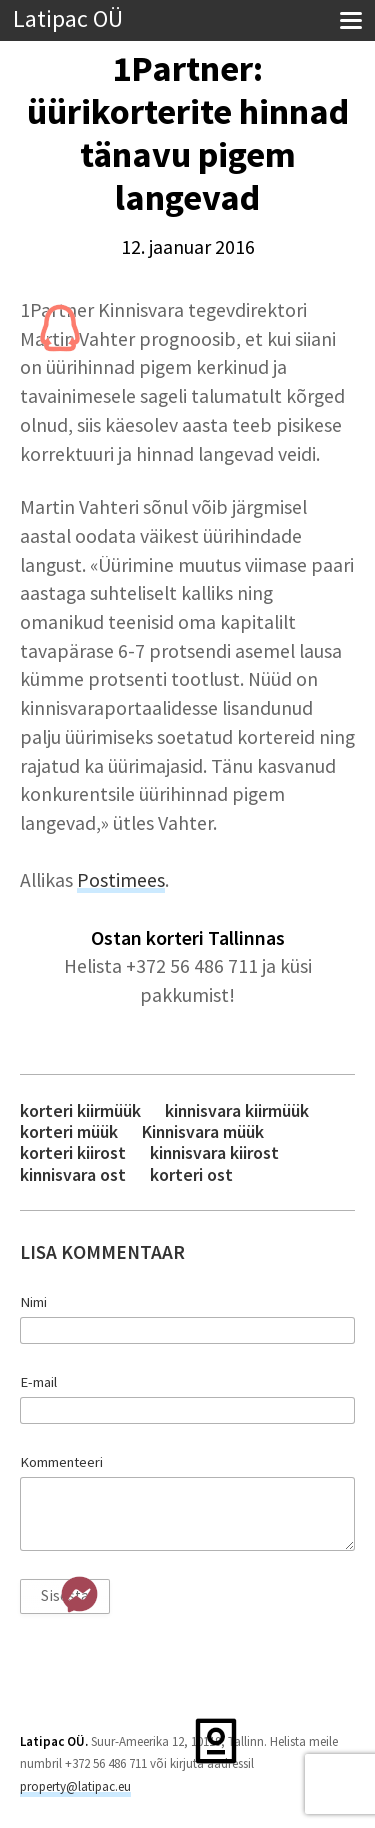 Image resolution: width=375 pixels, height=1828 pixels. What do you see at coordinates (216, 1741) in the screenshot?
I see `view passport or travel document details` at bounding box center [216, 1741].